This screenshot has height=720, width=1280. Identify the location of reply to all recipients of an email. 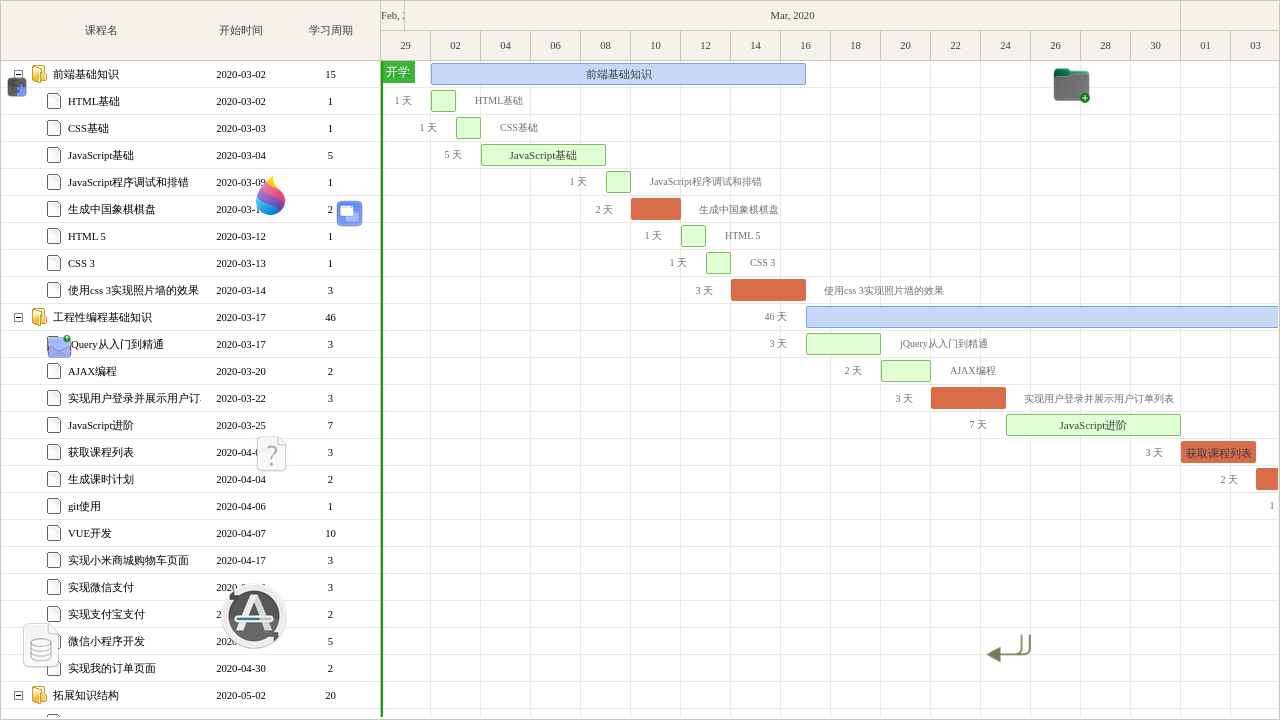
(1008, 645).